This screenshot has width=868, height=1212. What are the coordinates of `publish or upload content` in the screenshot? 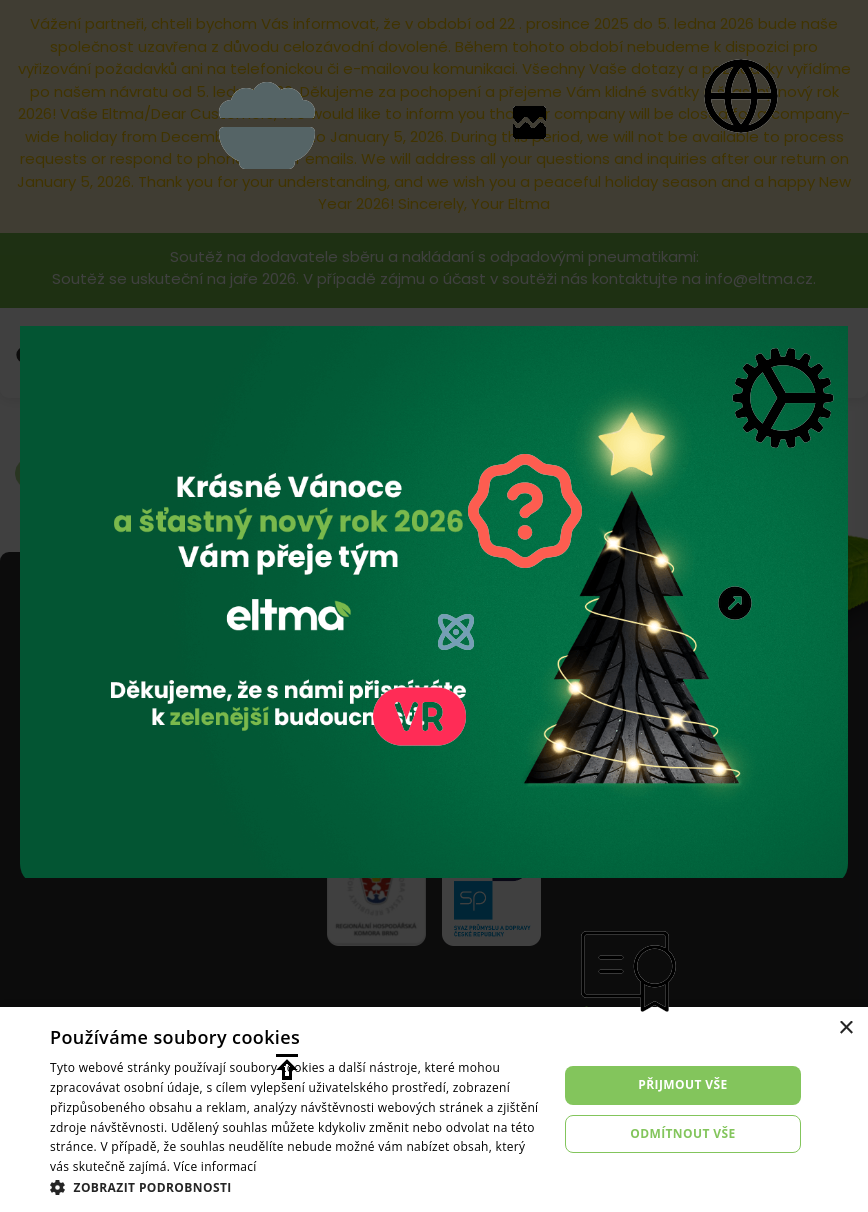 It's located at (287, 1067).